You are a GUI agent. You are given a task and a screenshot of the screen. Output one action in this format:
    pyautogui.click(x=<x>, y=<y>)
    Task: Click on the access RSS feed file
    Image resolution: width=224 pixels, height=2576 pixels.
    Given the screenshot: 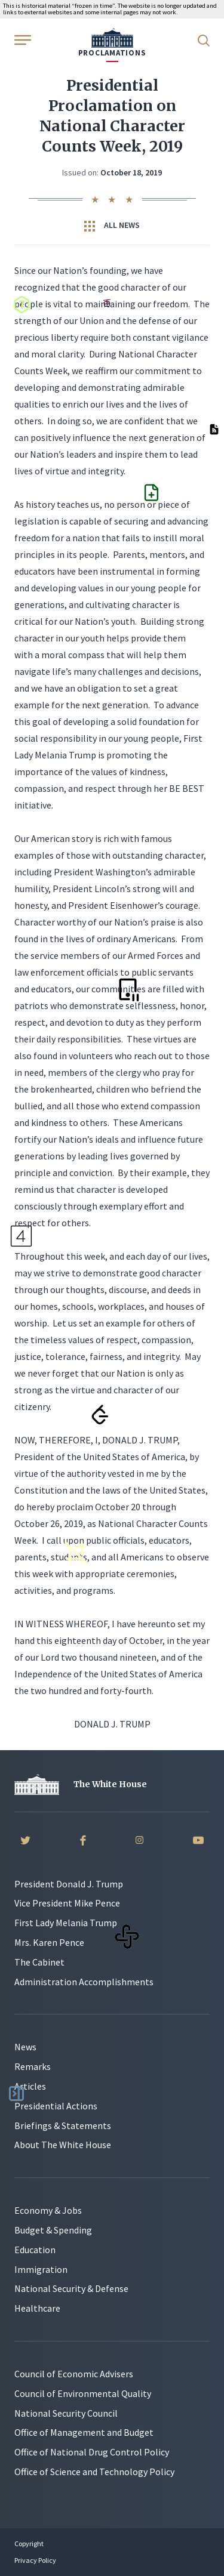 What is the action you would take?
    pyautogui.click(x=214, y=429)
    